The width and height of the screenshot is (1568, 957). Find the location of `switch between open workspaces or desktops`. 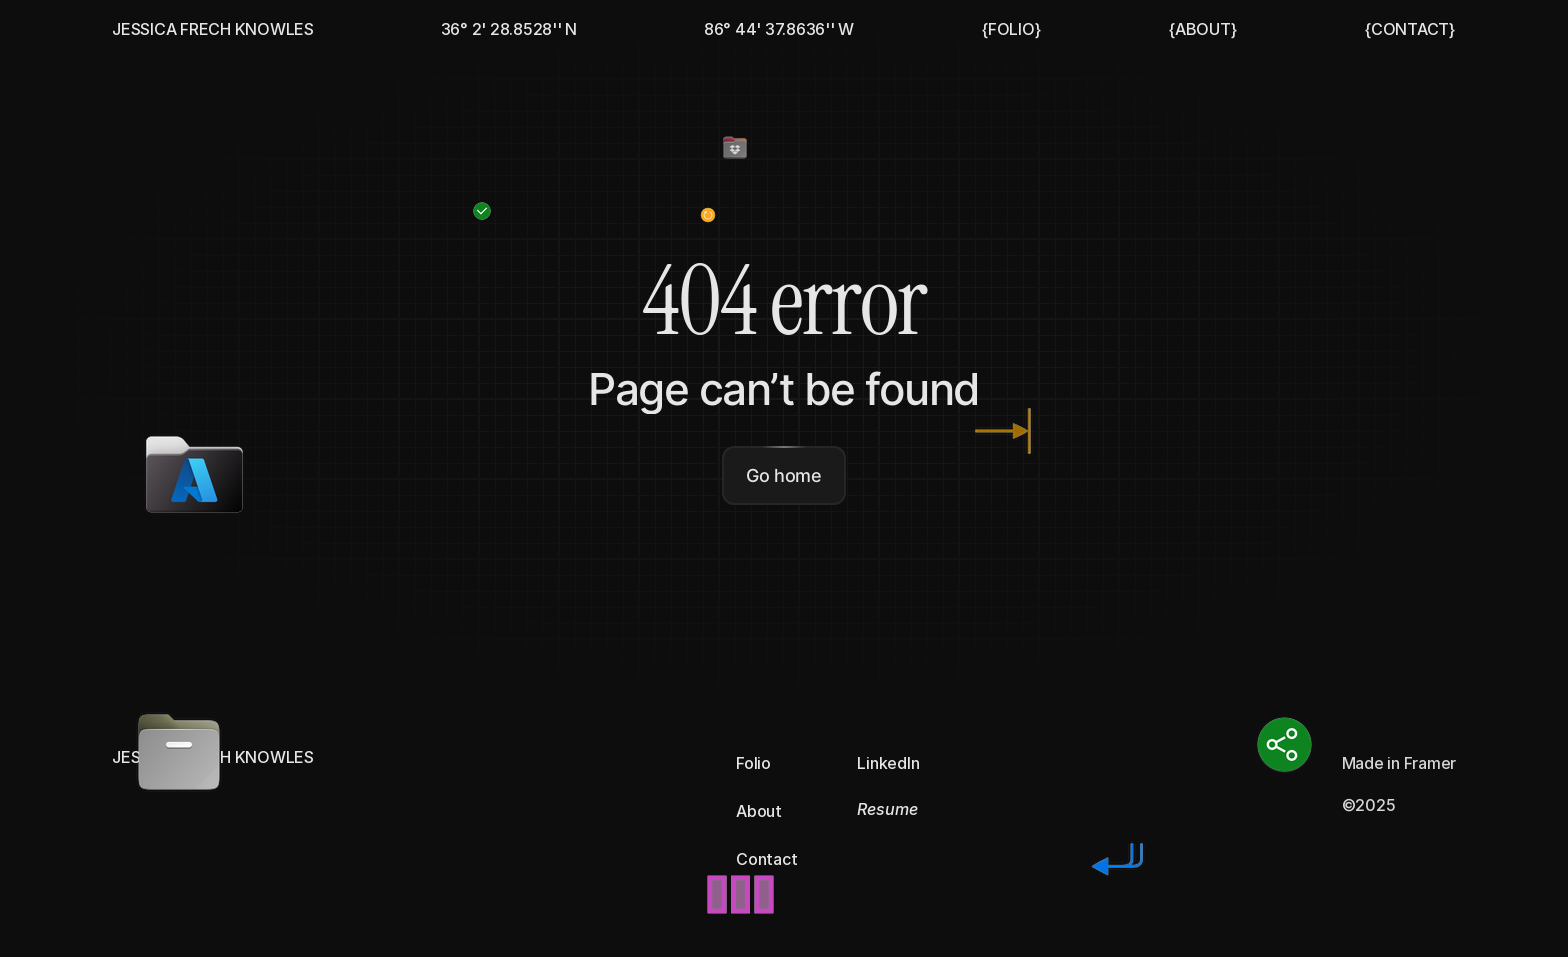

switch between open workspaces or desktops is located at coordinates (740, 894).